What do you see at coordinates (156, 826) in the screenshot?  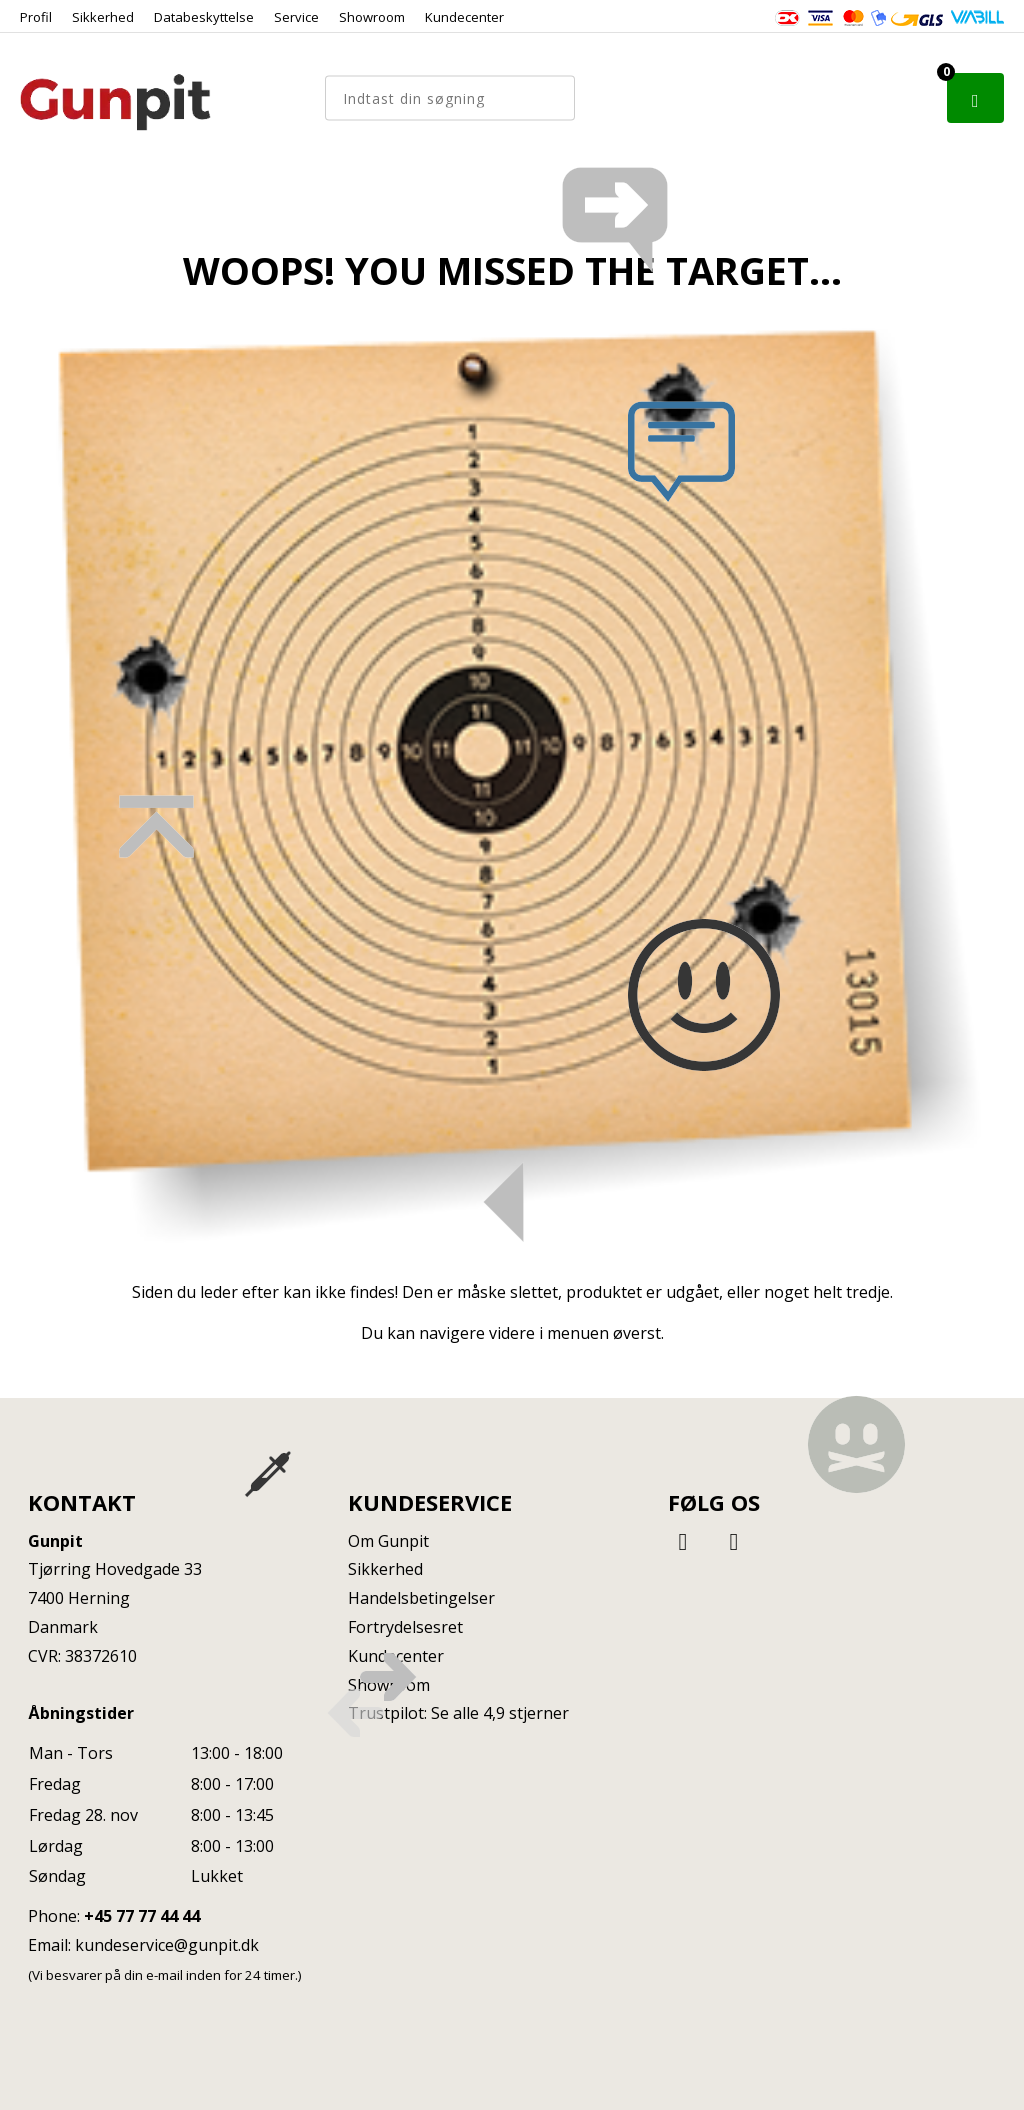 I see `scroll to top of page` at bounding box center [156, 826].